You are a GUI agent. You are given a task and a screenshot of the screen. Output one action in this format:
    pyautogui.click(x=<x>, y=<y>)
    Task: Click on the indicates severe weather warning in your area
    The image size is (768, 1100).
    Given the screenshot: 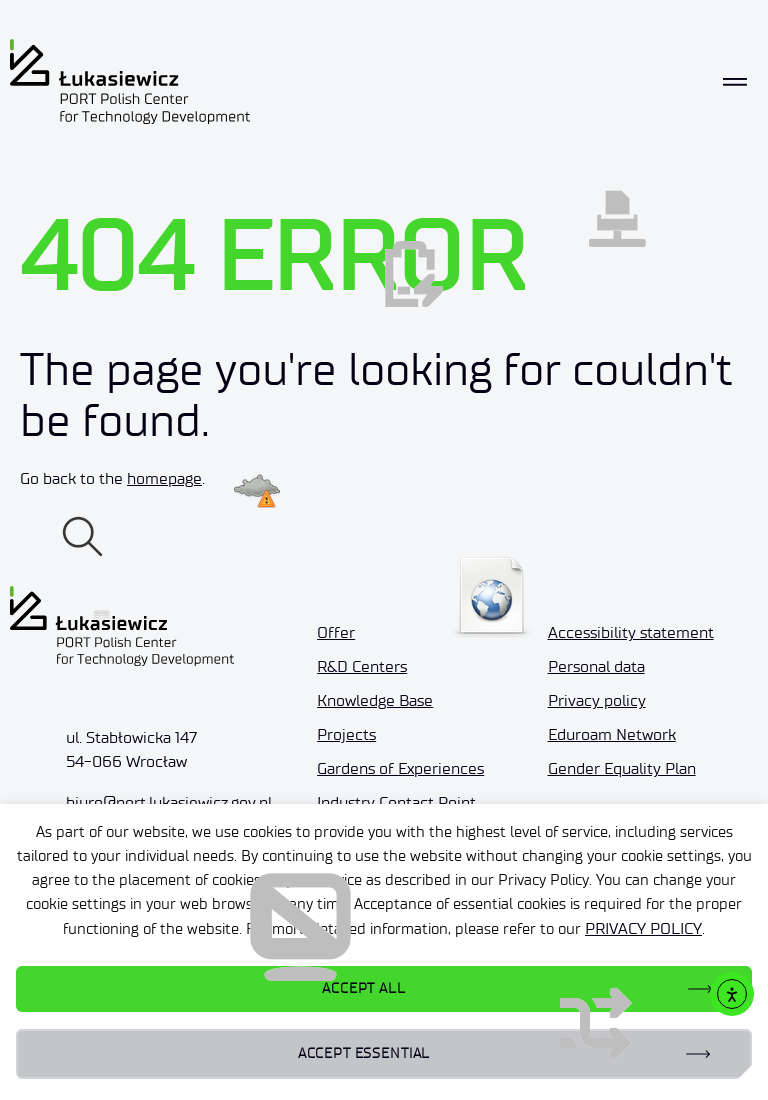 What is the action you would take?
    pyautogui.click(x=257, y=489)
    